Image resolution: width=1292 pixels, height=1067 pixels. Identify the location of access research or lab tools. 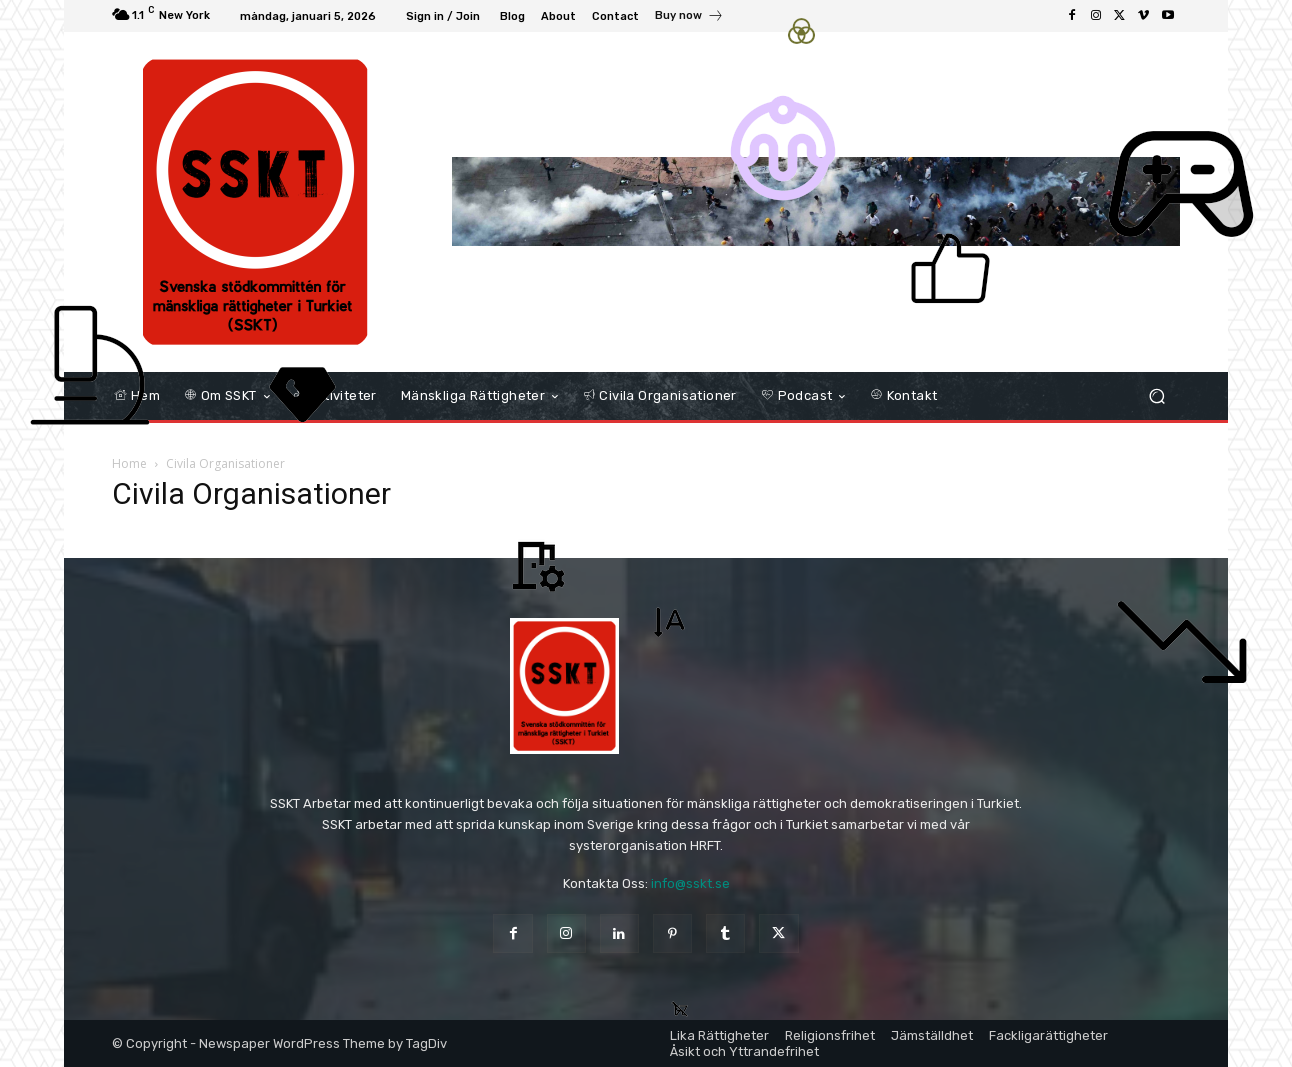
(90, 370).